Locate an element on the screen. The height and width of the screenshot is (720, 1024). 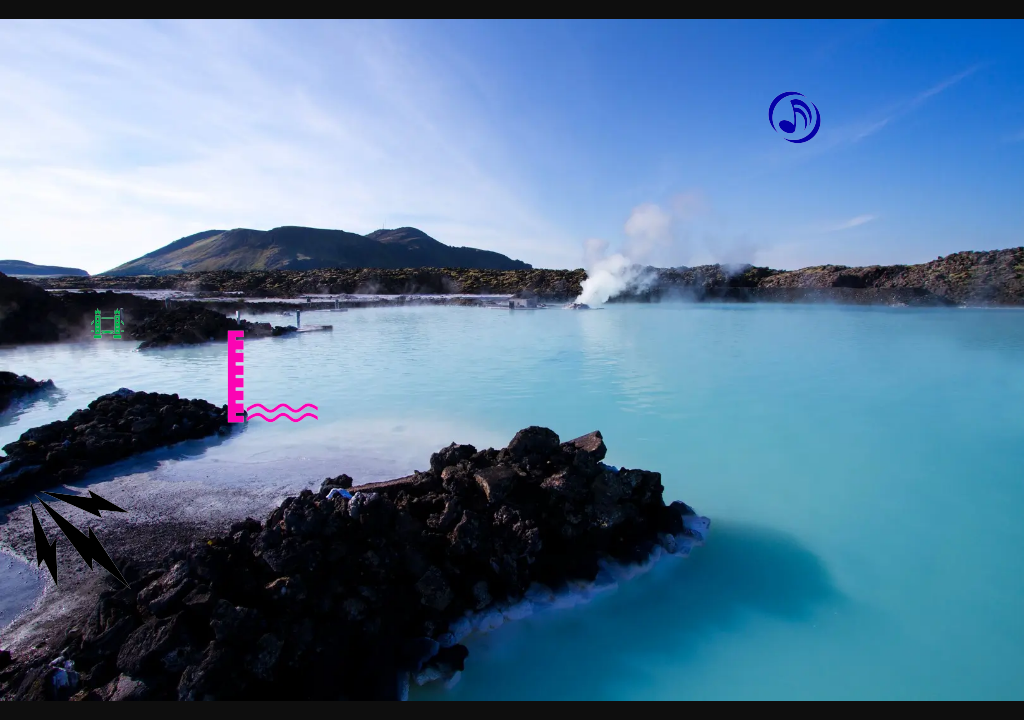
indicates lightning or electrical storm warning is located at coordinates (80, 539).